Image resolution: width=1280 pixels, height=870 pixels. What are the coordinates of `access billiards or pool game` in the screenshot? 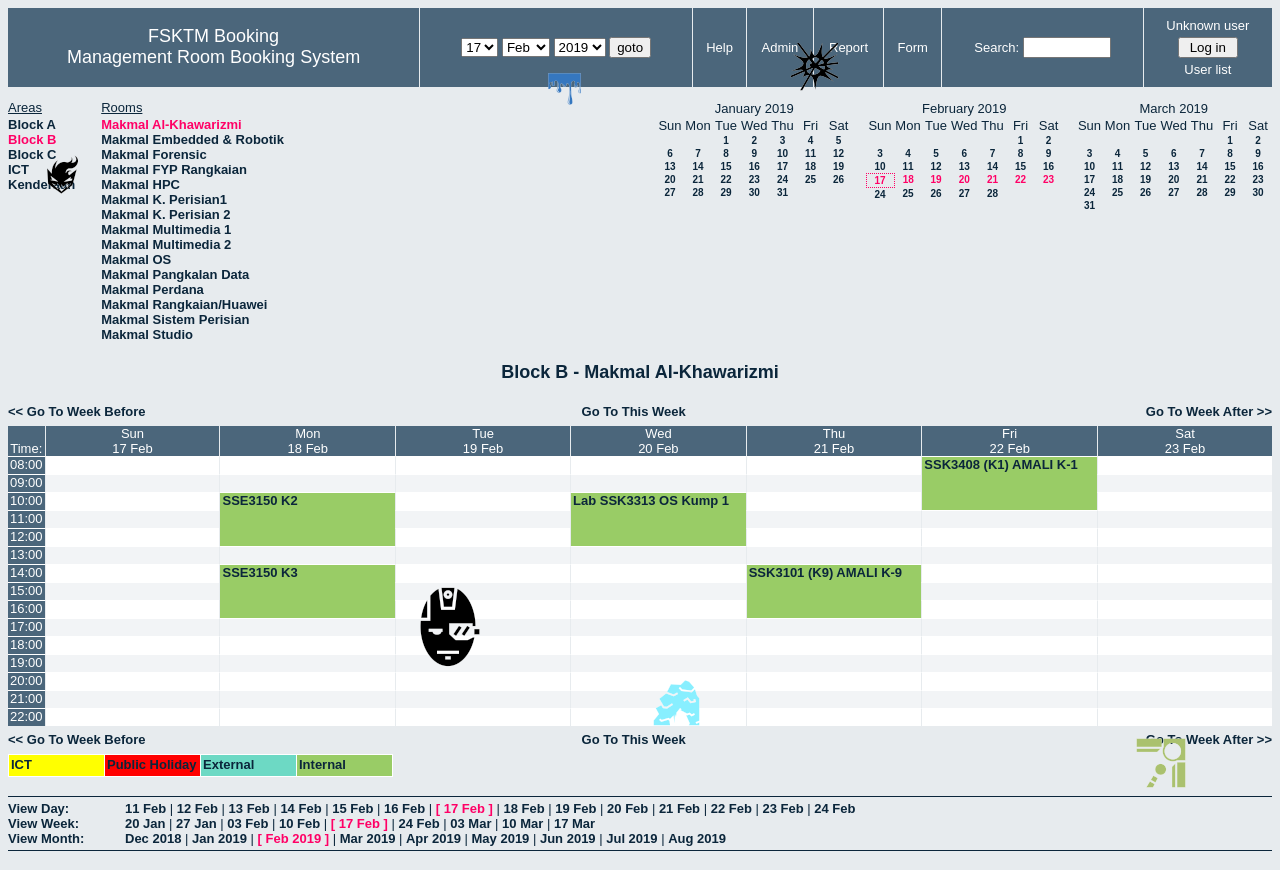 It's located at (1161, 763).